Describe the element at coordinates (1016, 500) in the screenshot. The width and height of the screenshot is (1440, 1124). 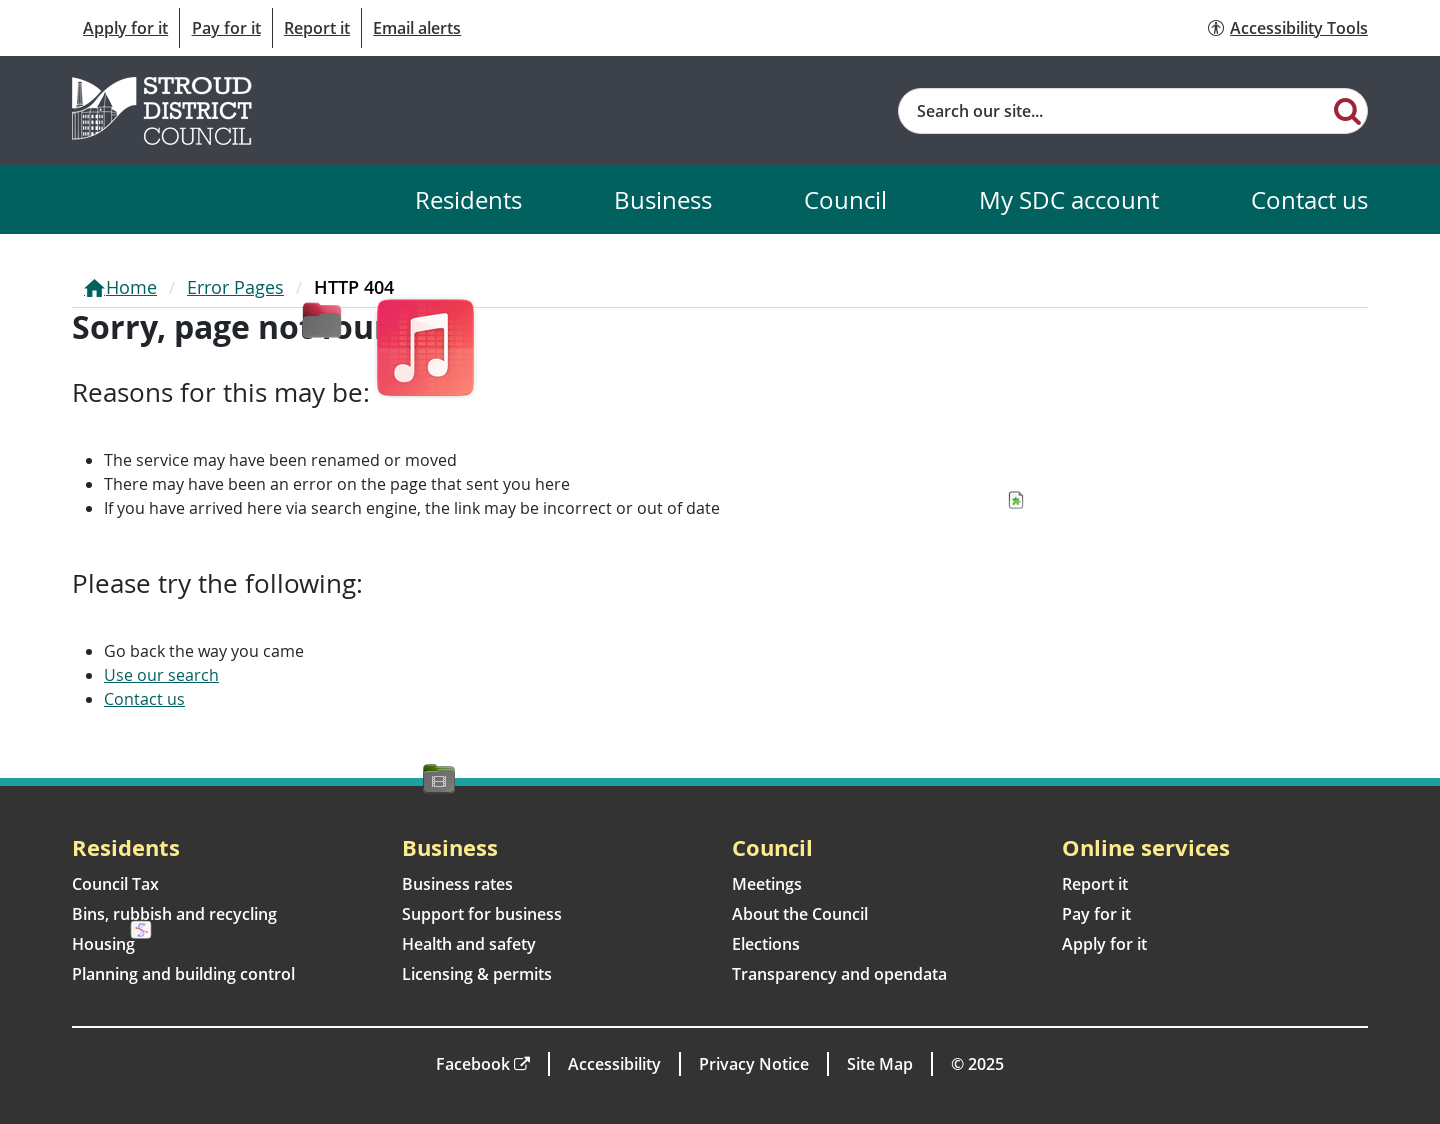
I see `openoffice extension file type indicator` at that location.